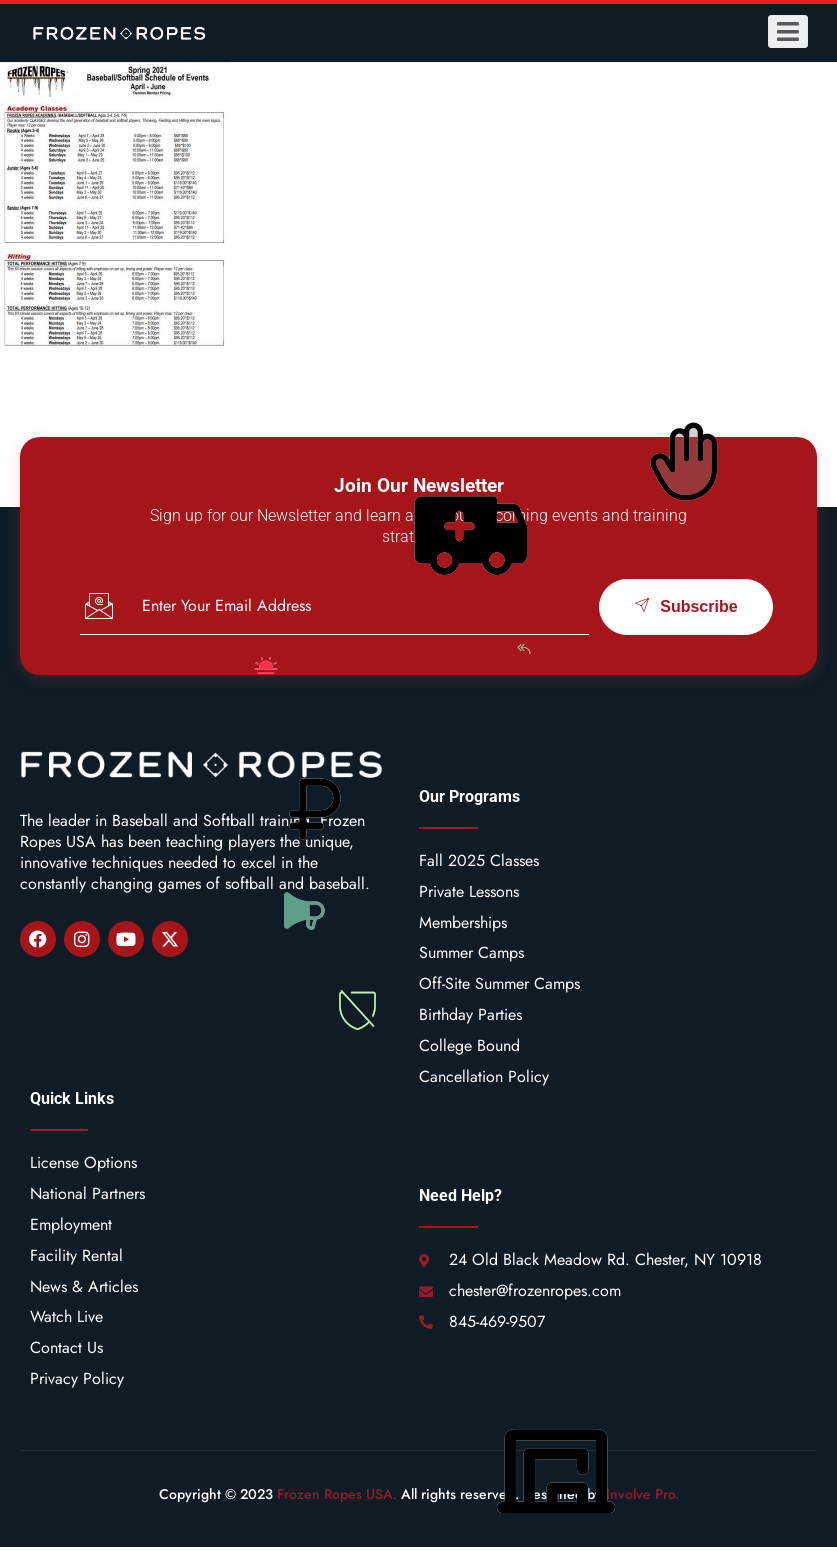 Image resolution: width=837 pixels, height=1567 pixels. I want to click on toggle sunrise/sunset display mode, so click(266, 666).